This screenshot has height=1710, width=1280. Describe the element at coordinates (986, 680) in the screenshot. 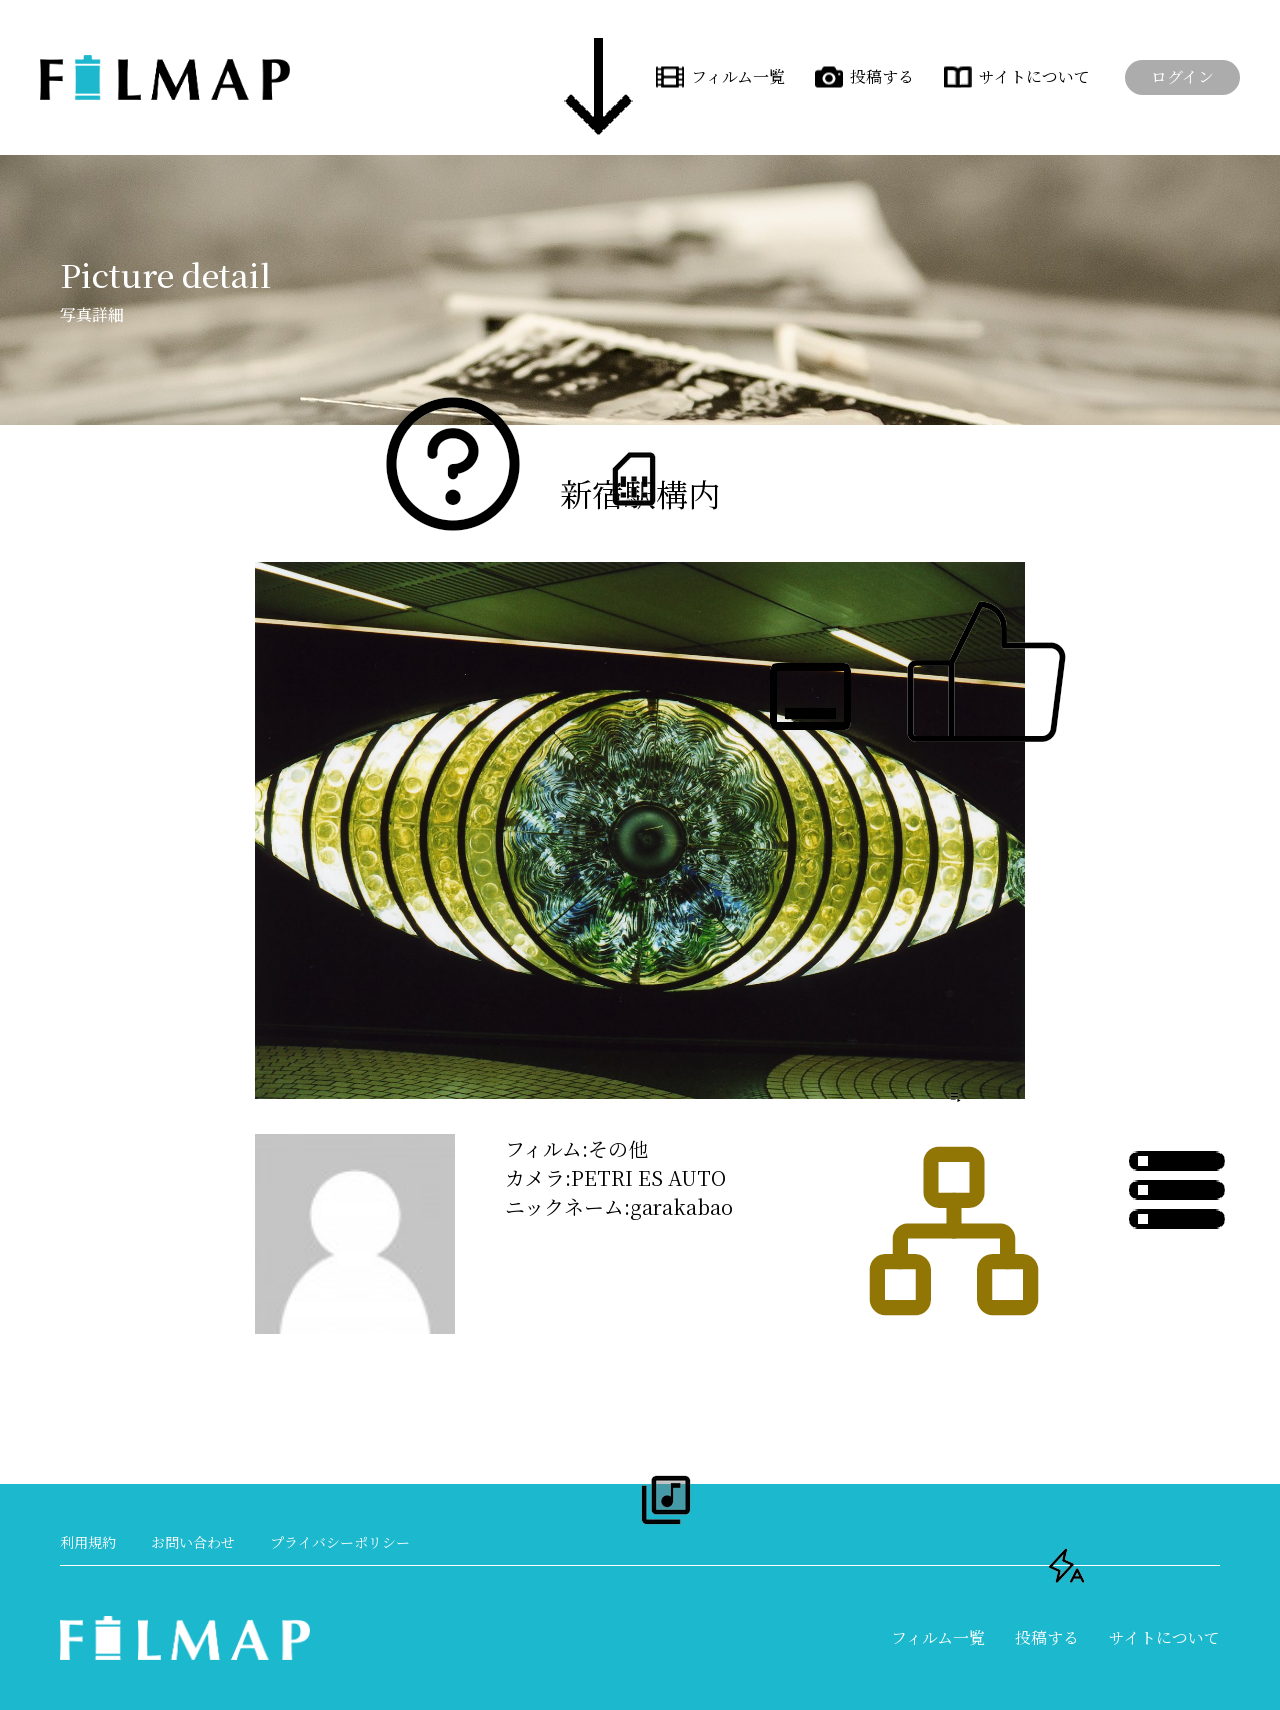

I see `like or approve content` at that location.